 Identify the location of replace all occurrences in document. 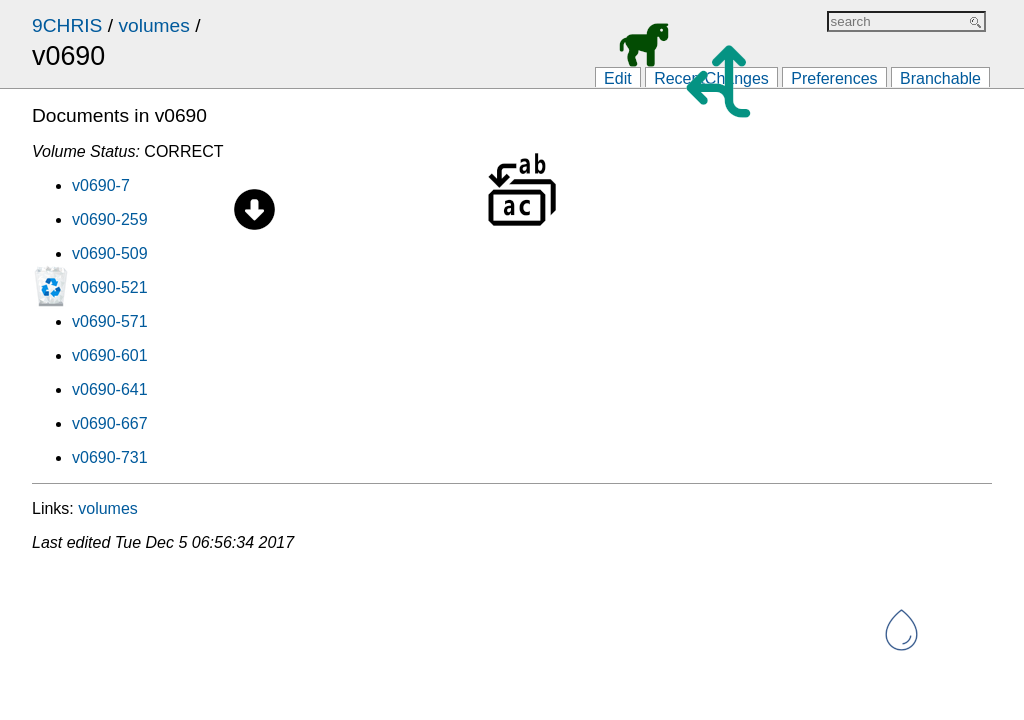
(519, 189).